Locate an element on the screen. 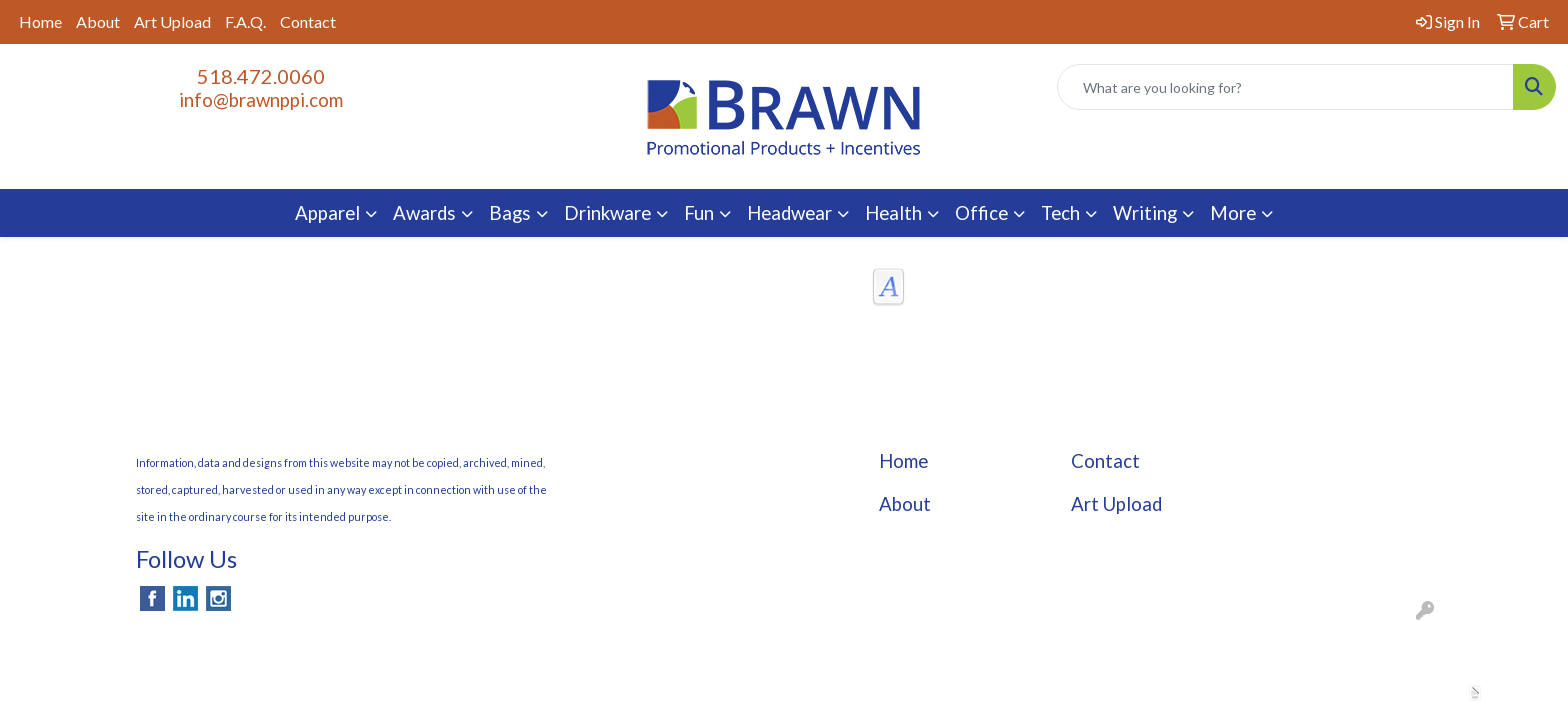 The image size is (1568, 720). an OpenType font file is located at coordinates (888, 286).